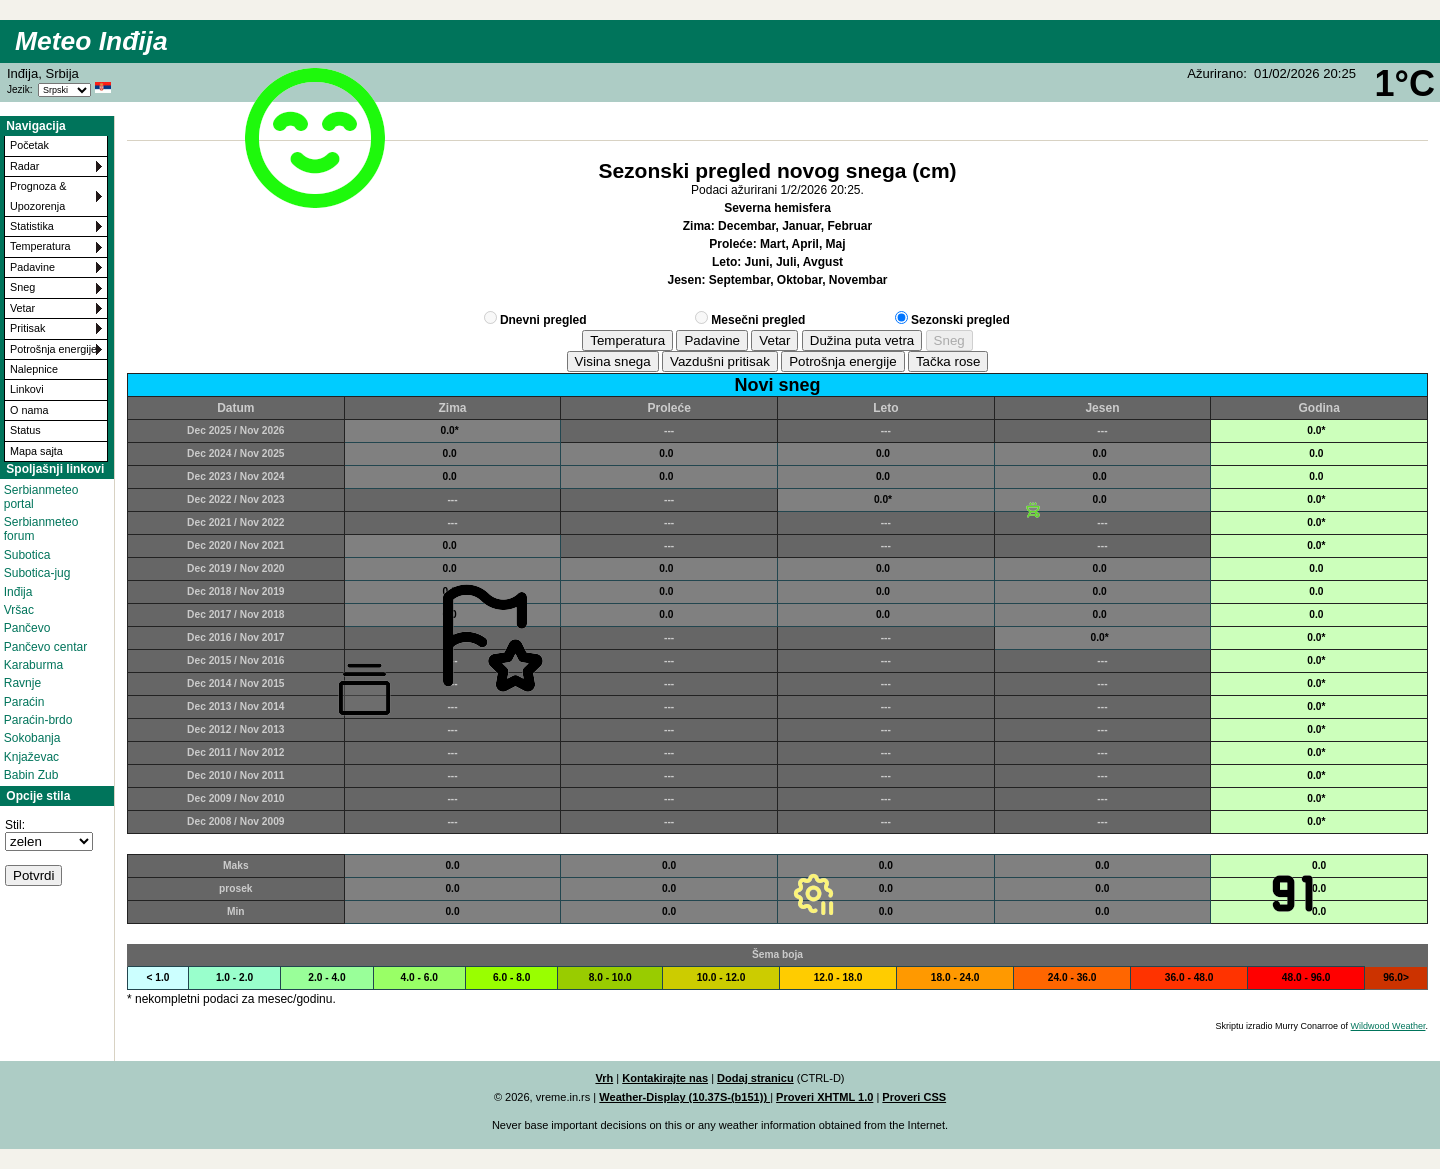 The image size is (1440, 1169). I want to click on view stacked cards or layers, so click(364, 691).